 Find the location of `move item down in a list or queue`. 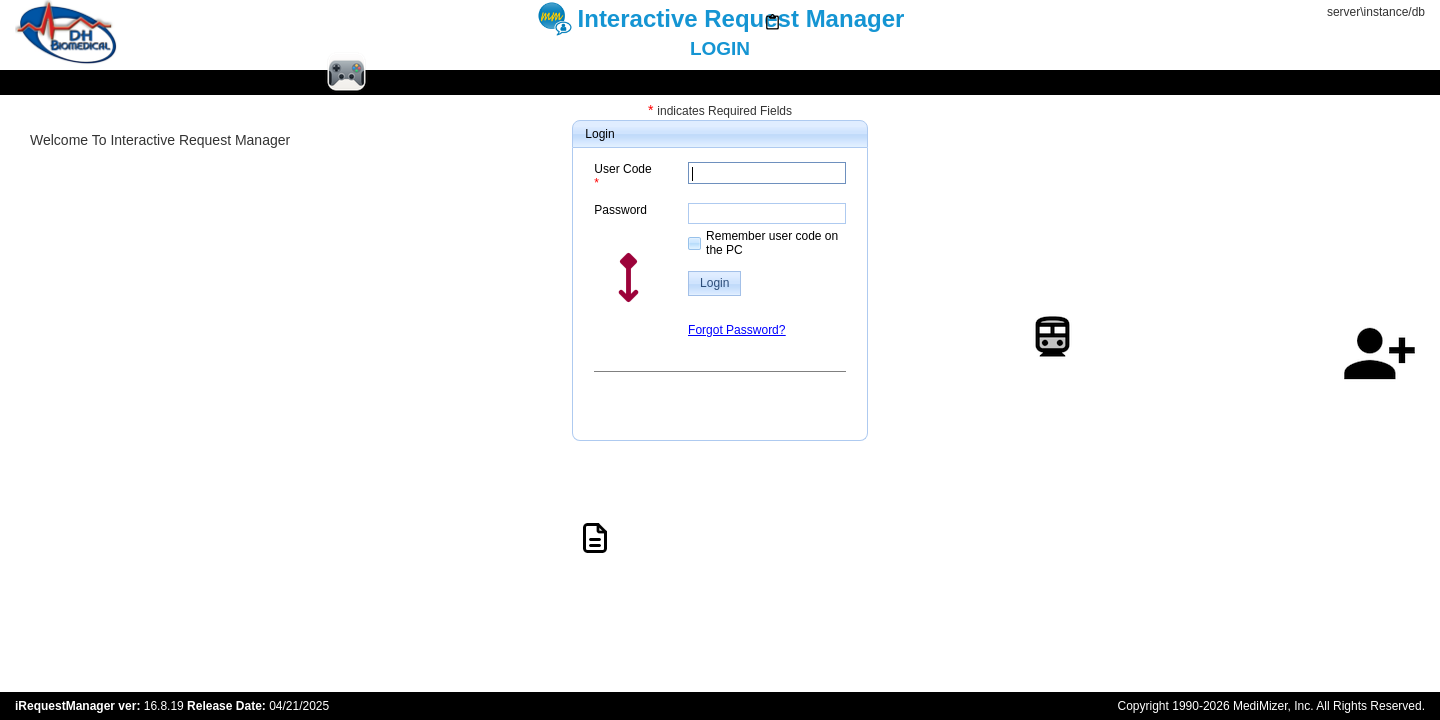

move item down in a list or queue is located at coordinates (628, 277).